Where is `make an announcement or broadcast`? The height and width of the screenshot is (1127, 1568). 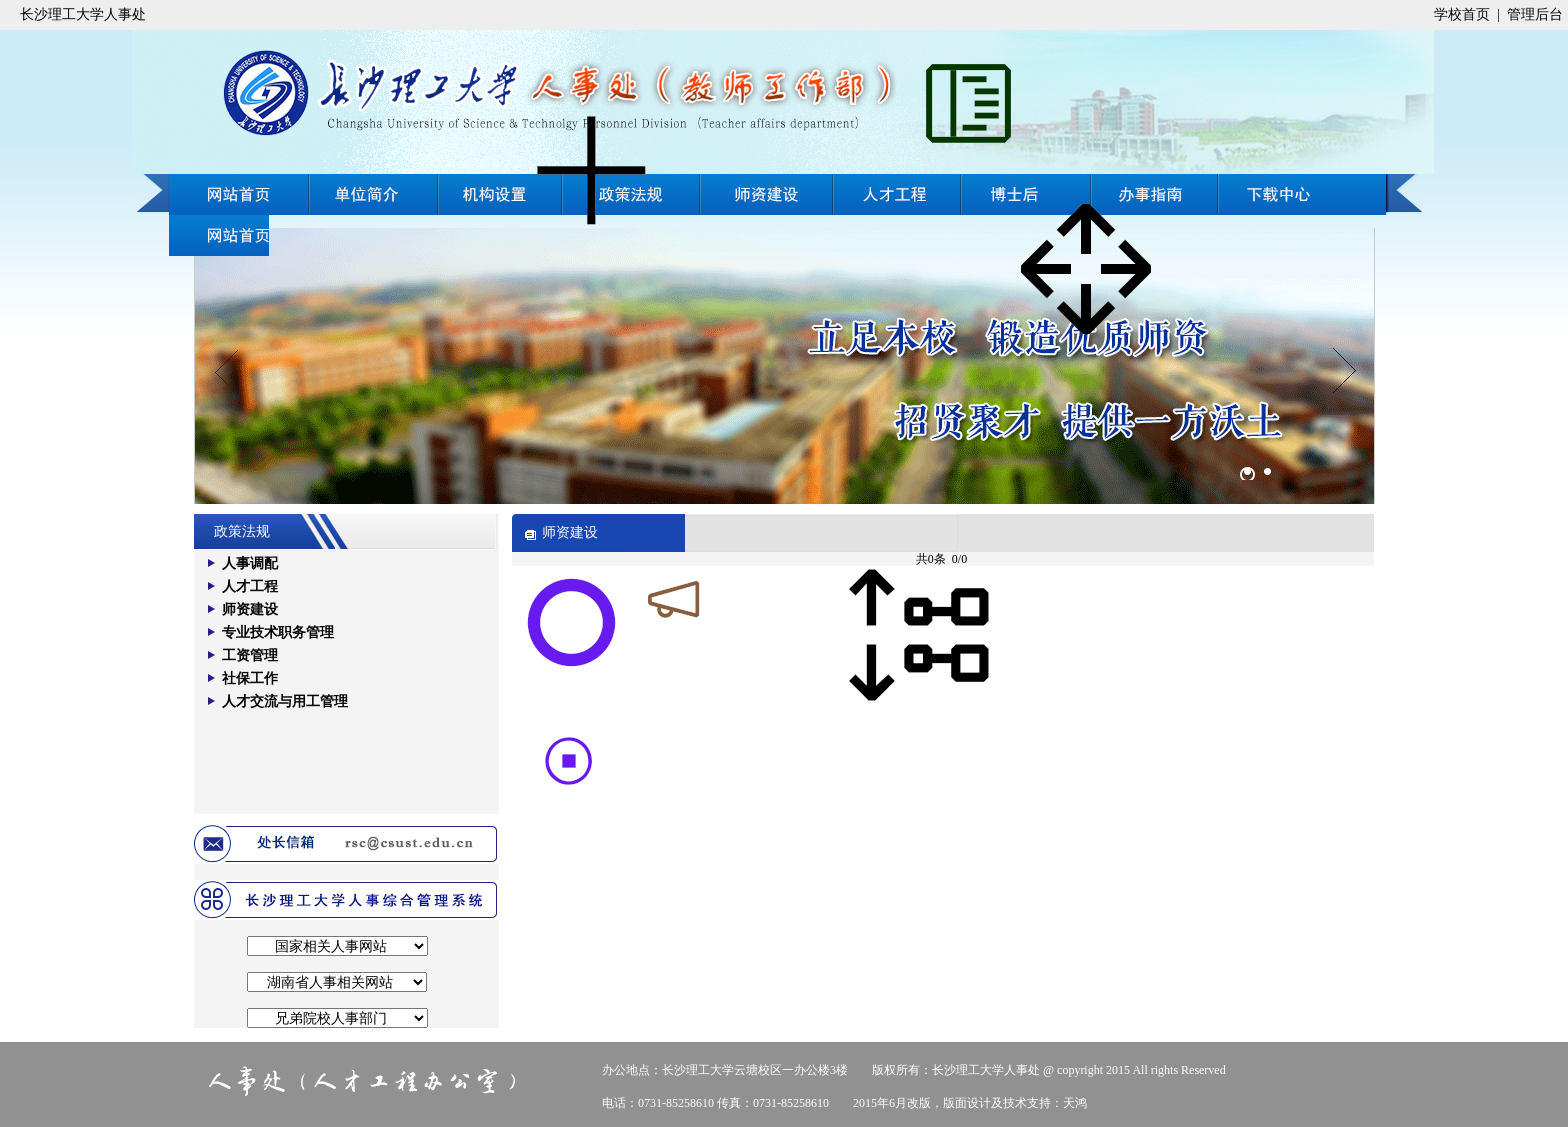
make an announcement or broadcast is located at coordinates (672, 598).